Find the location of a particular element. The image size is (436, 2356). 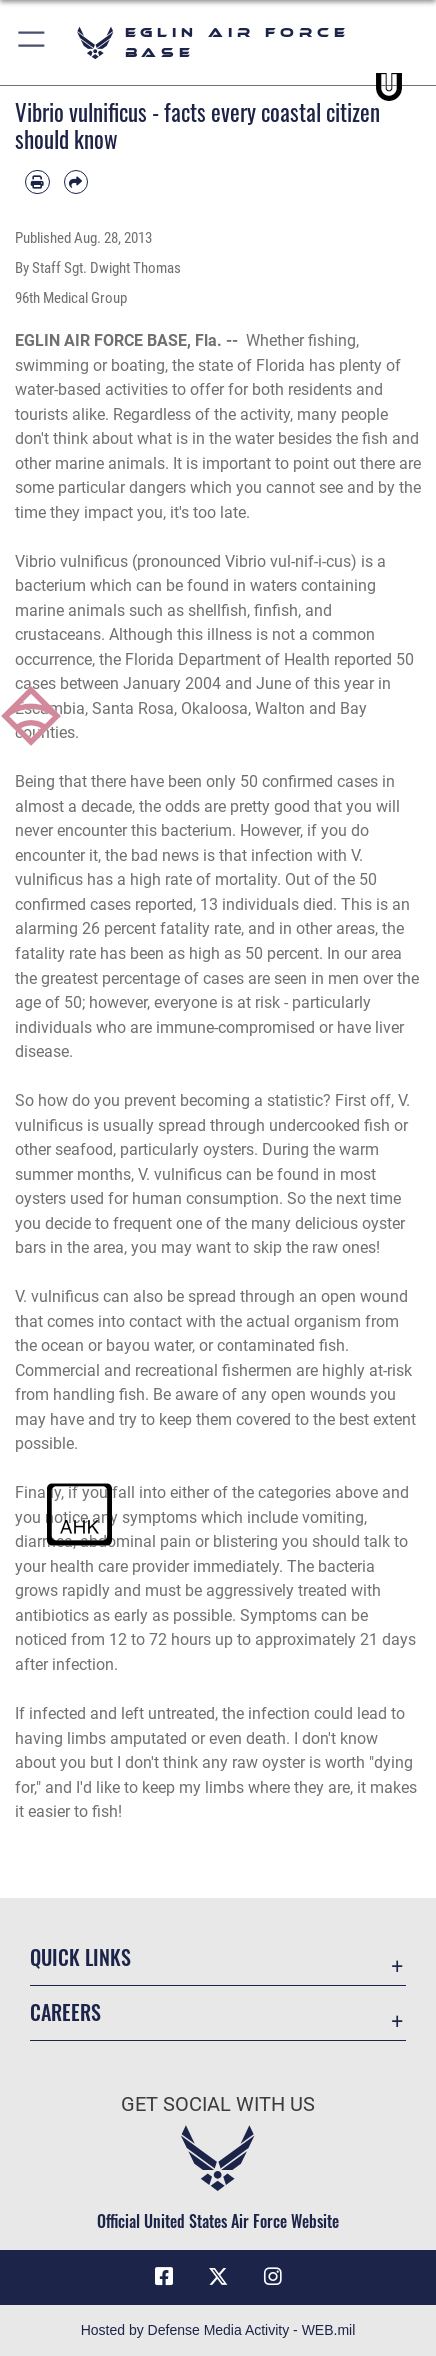

AutoHotkey application logo is located at coordinates (79, 1514).